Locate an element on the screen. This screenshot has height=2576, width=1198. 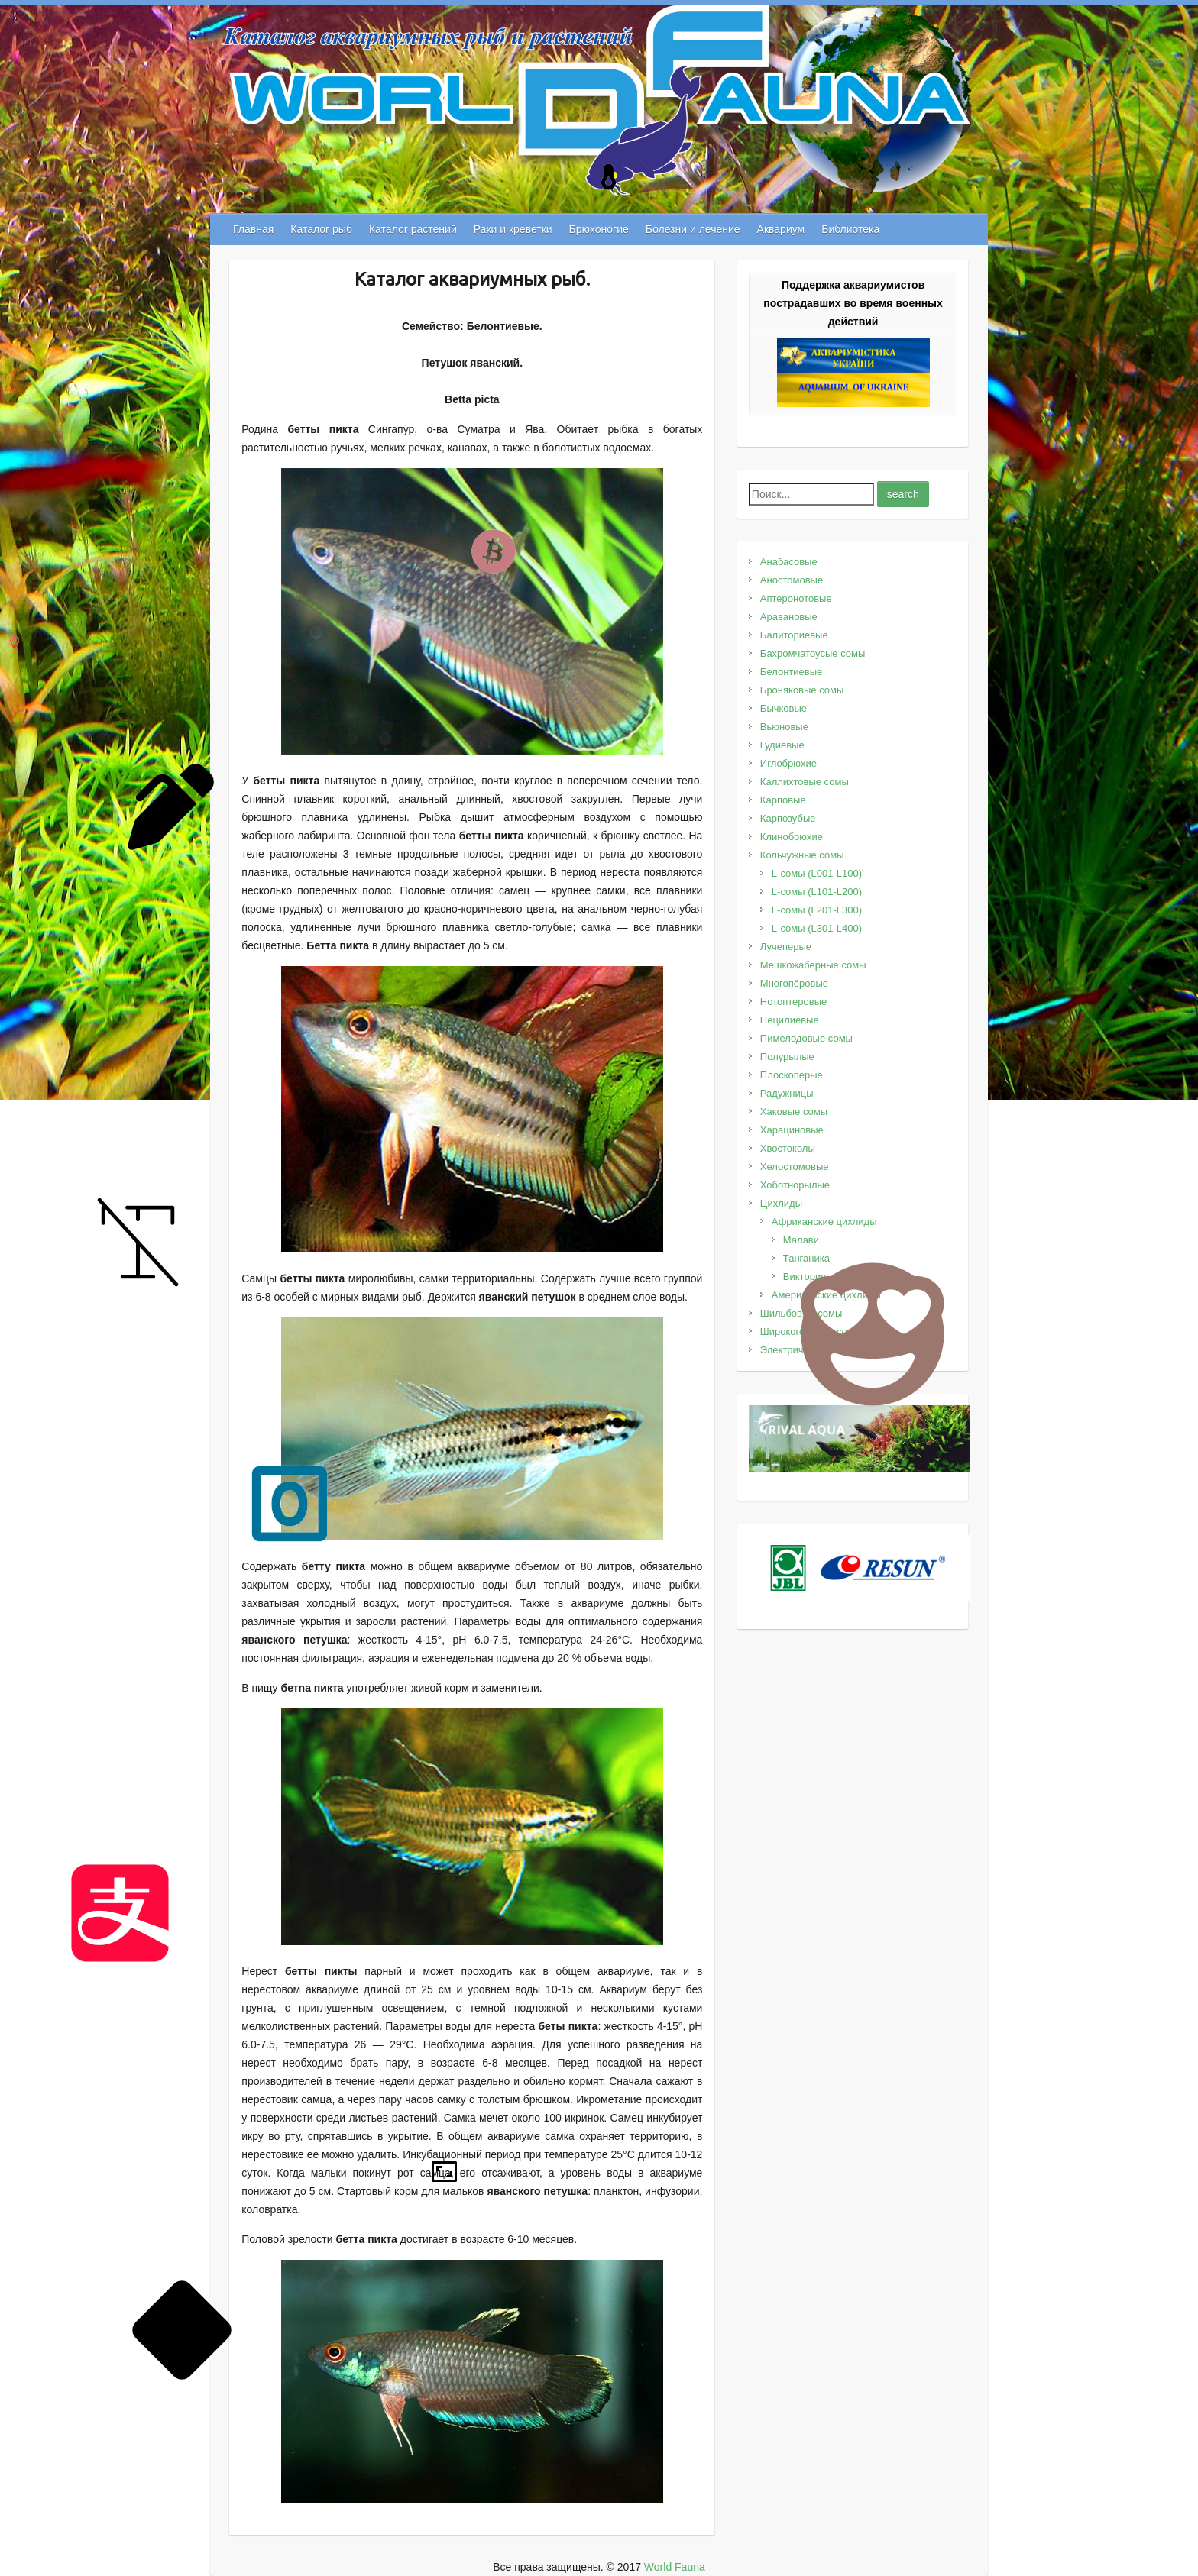
indicates zero items or count is located at coordinates (290, 1504).